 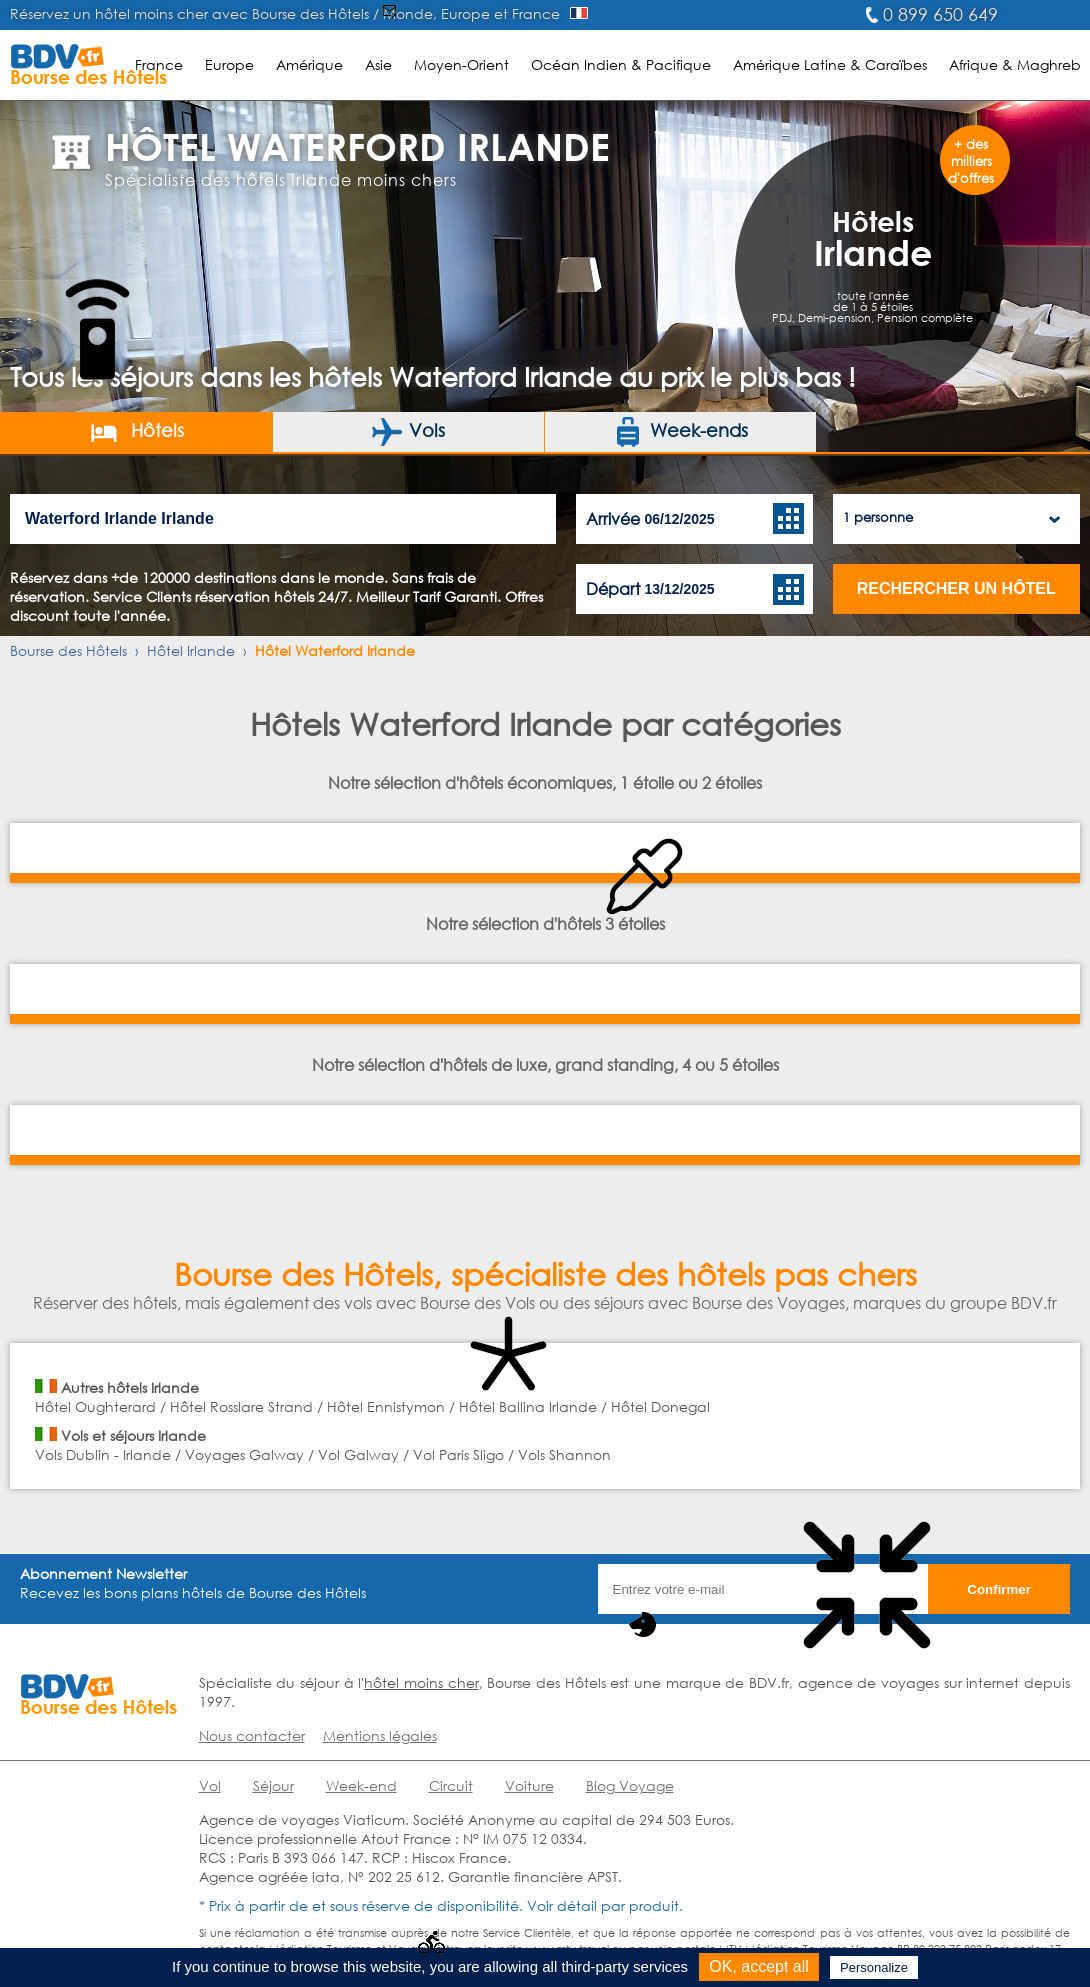 What do you see at coordinates (508, 1354) in the screenshot?
I see `indicates a required field in a form` at bounding box center [508, 1354].